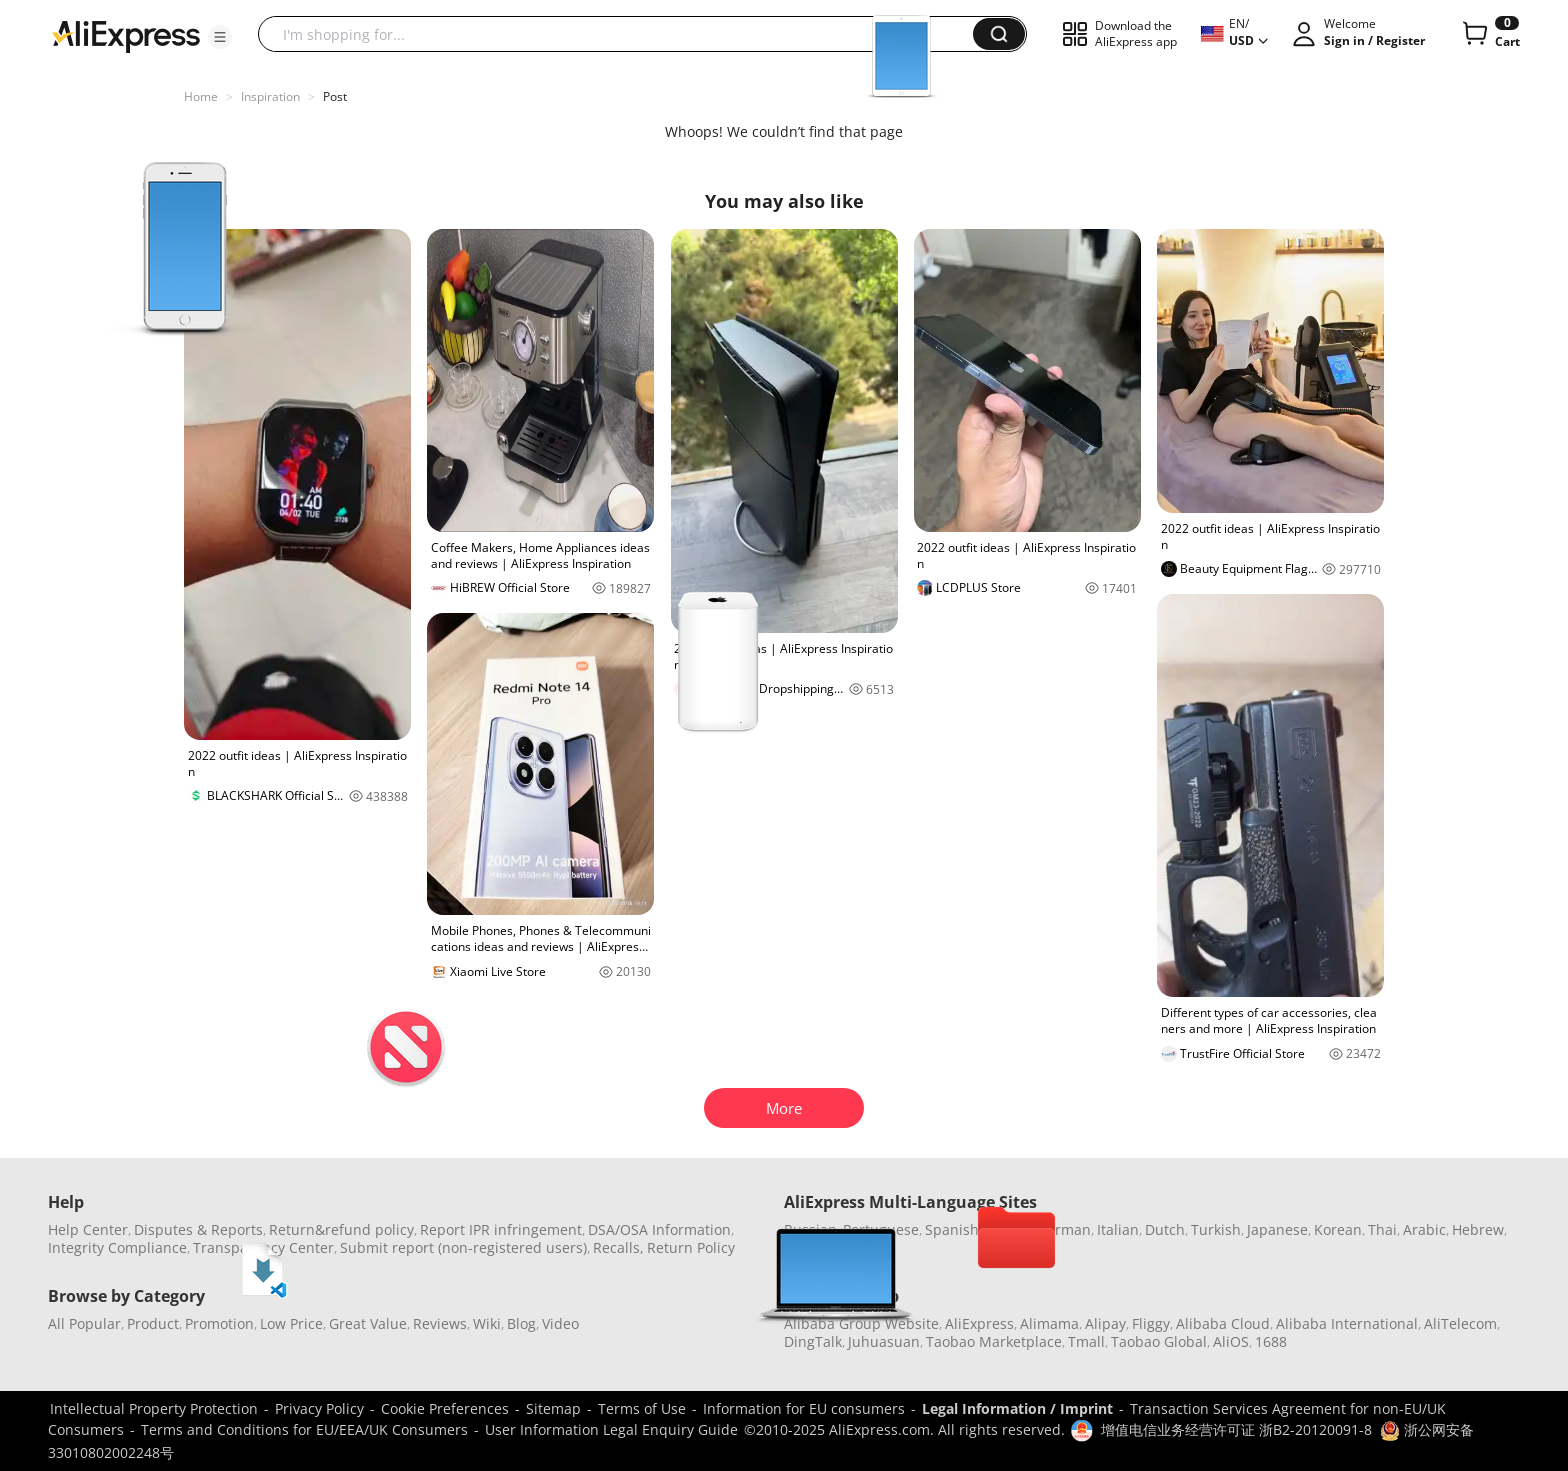 The image size is (1568, 1471). Describe the element at coordinates (262, 1270) in the screenshot. I see `open or preview a markdown file` at that location.